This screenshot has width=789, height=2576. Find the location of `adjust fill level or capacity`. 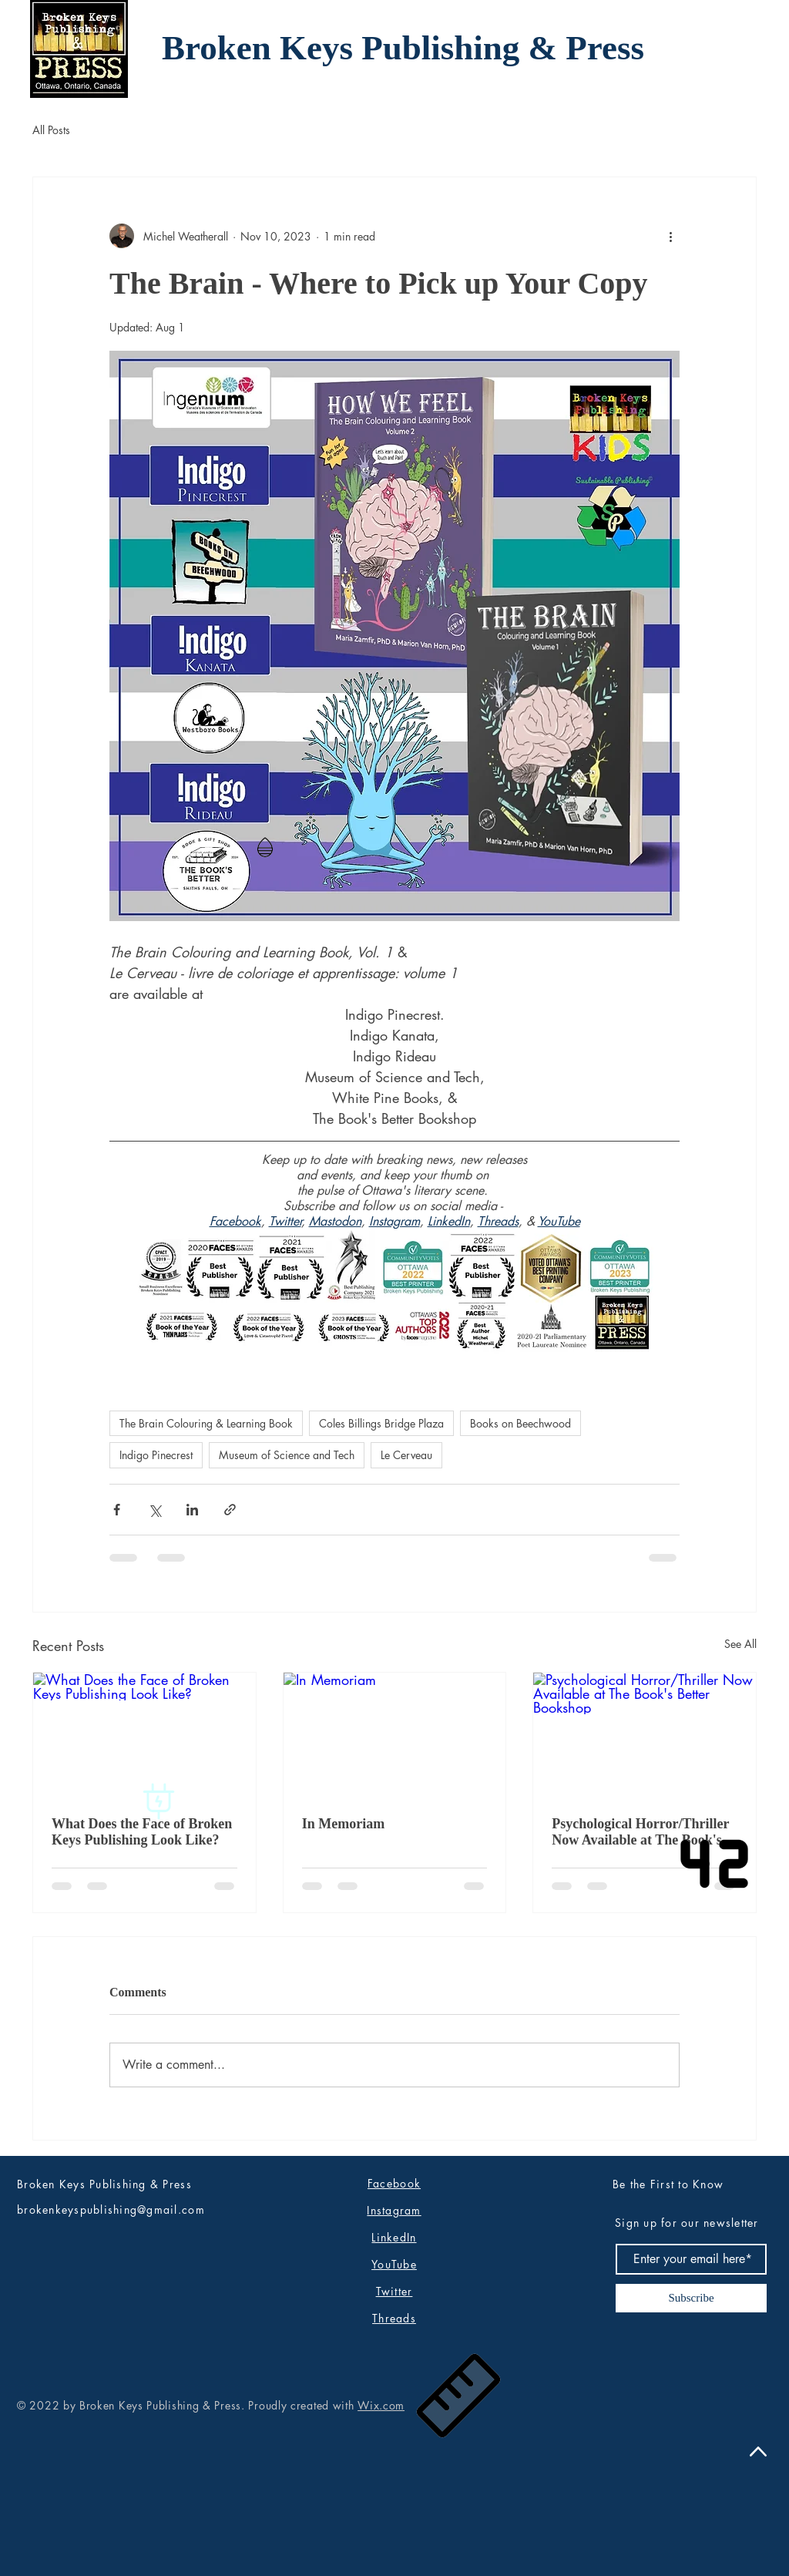

adjust fill level or capacity is located at coordinates (265, 848).